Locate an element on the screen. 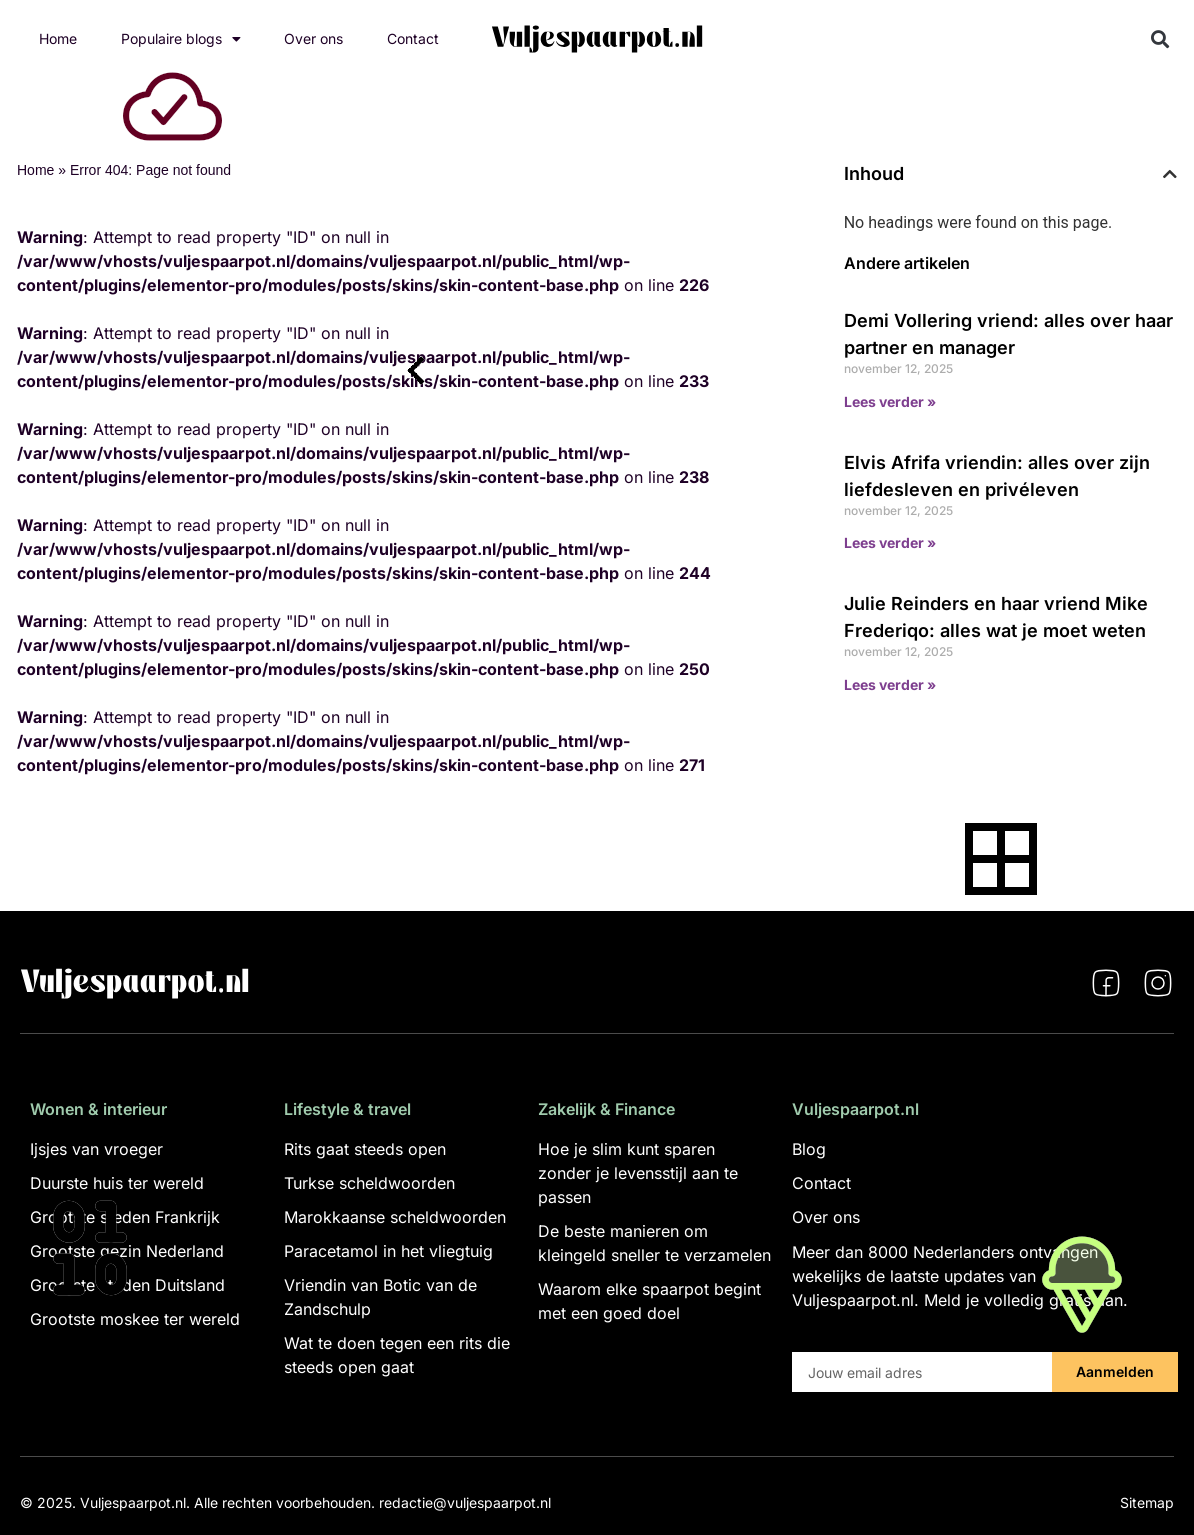 The height and width of the screenshot is (1535, 1194). view or edit binary code is located at coordinates (90, 1248).